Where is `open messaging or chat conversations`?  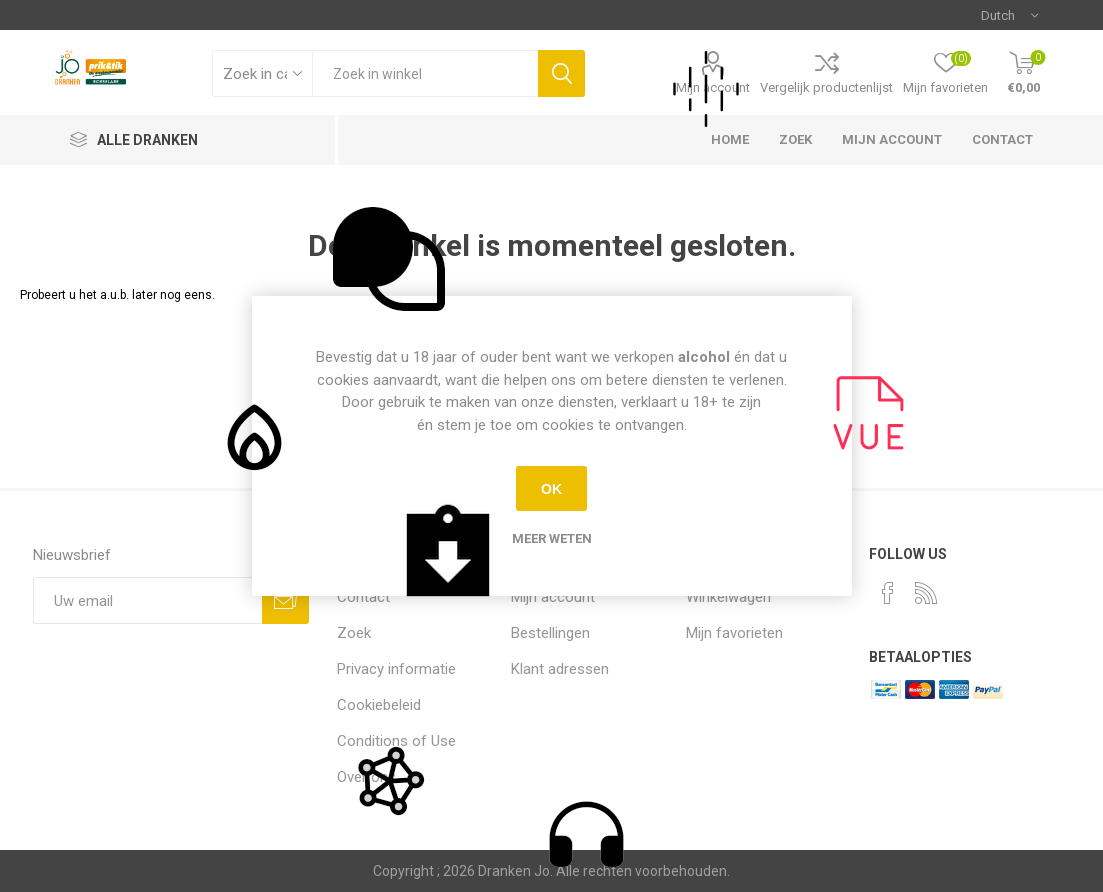
open messaging or chat conversations is located at coordinates (389, 259).